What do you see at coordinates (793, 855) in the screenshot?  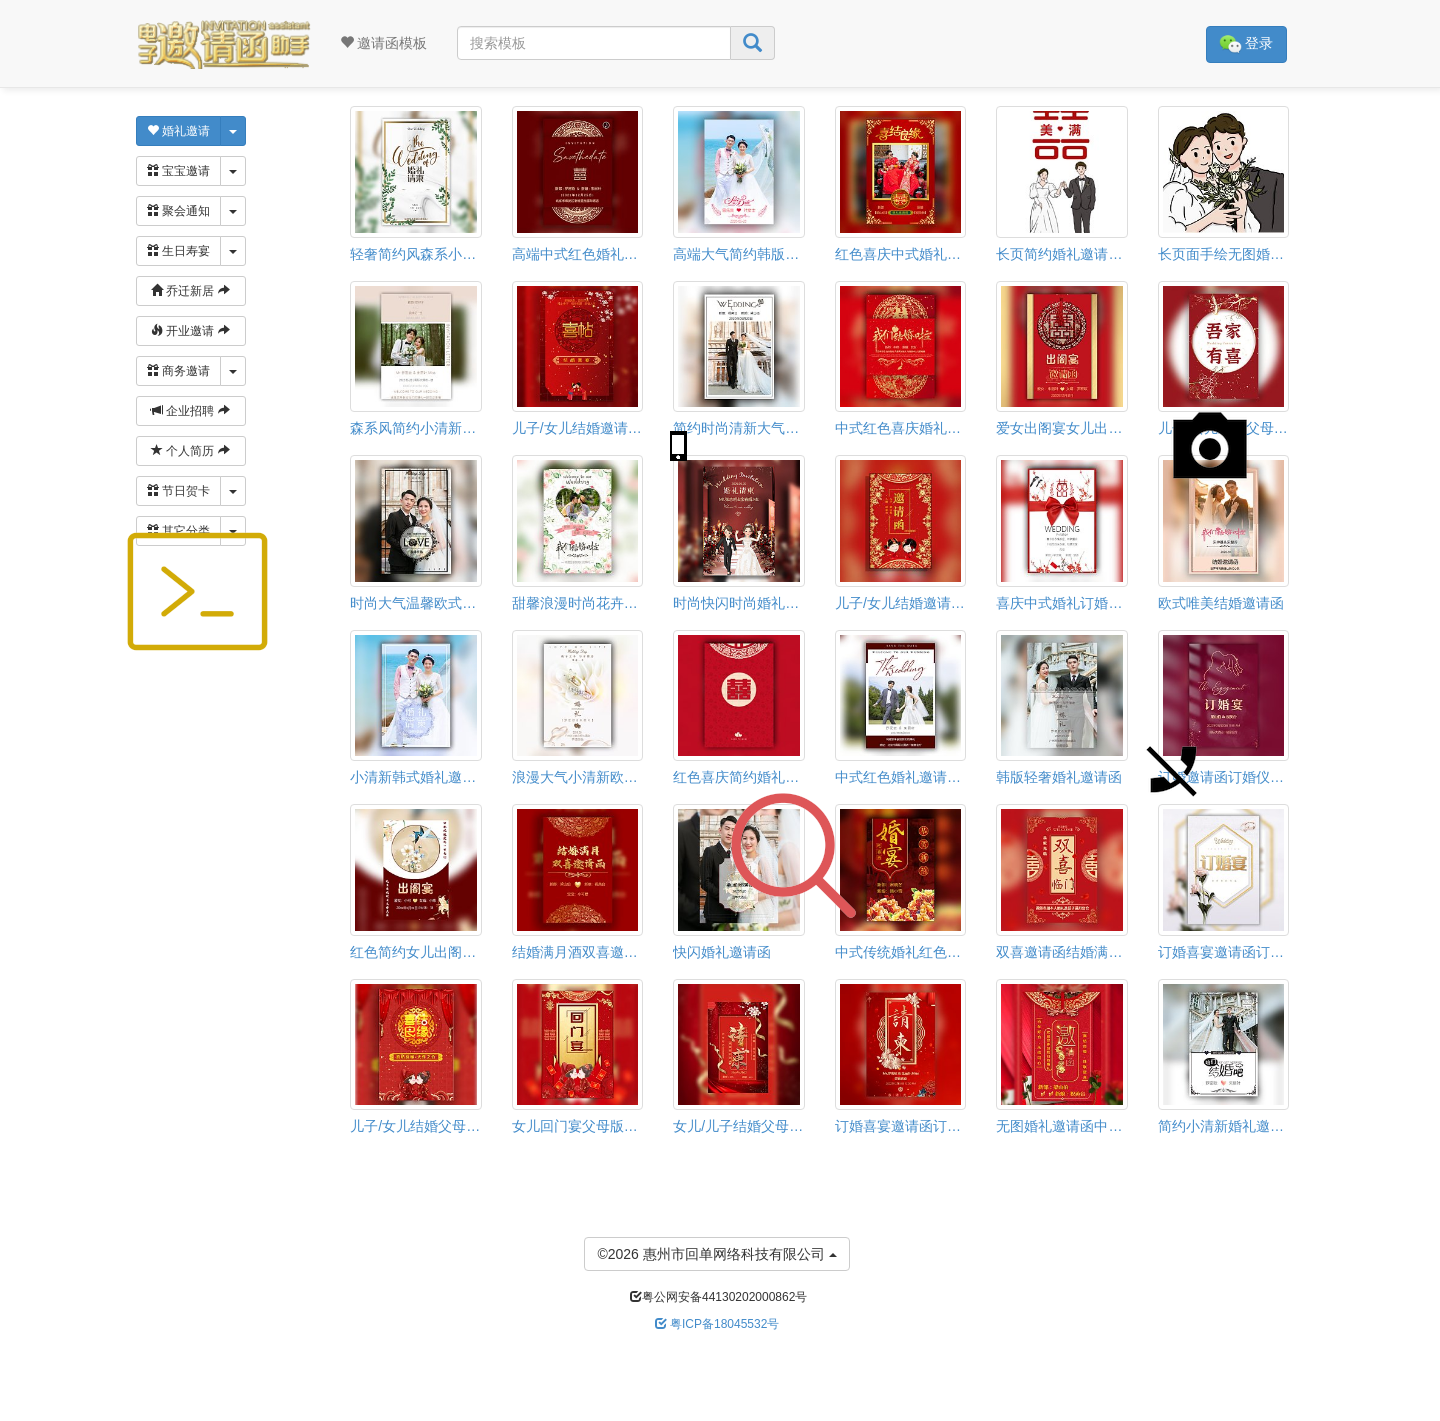 I see `search for content or items` at bounding box center [793, 855].